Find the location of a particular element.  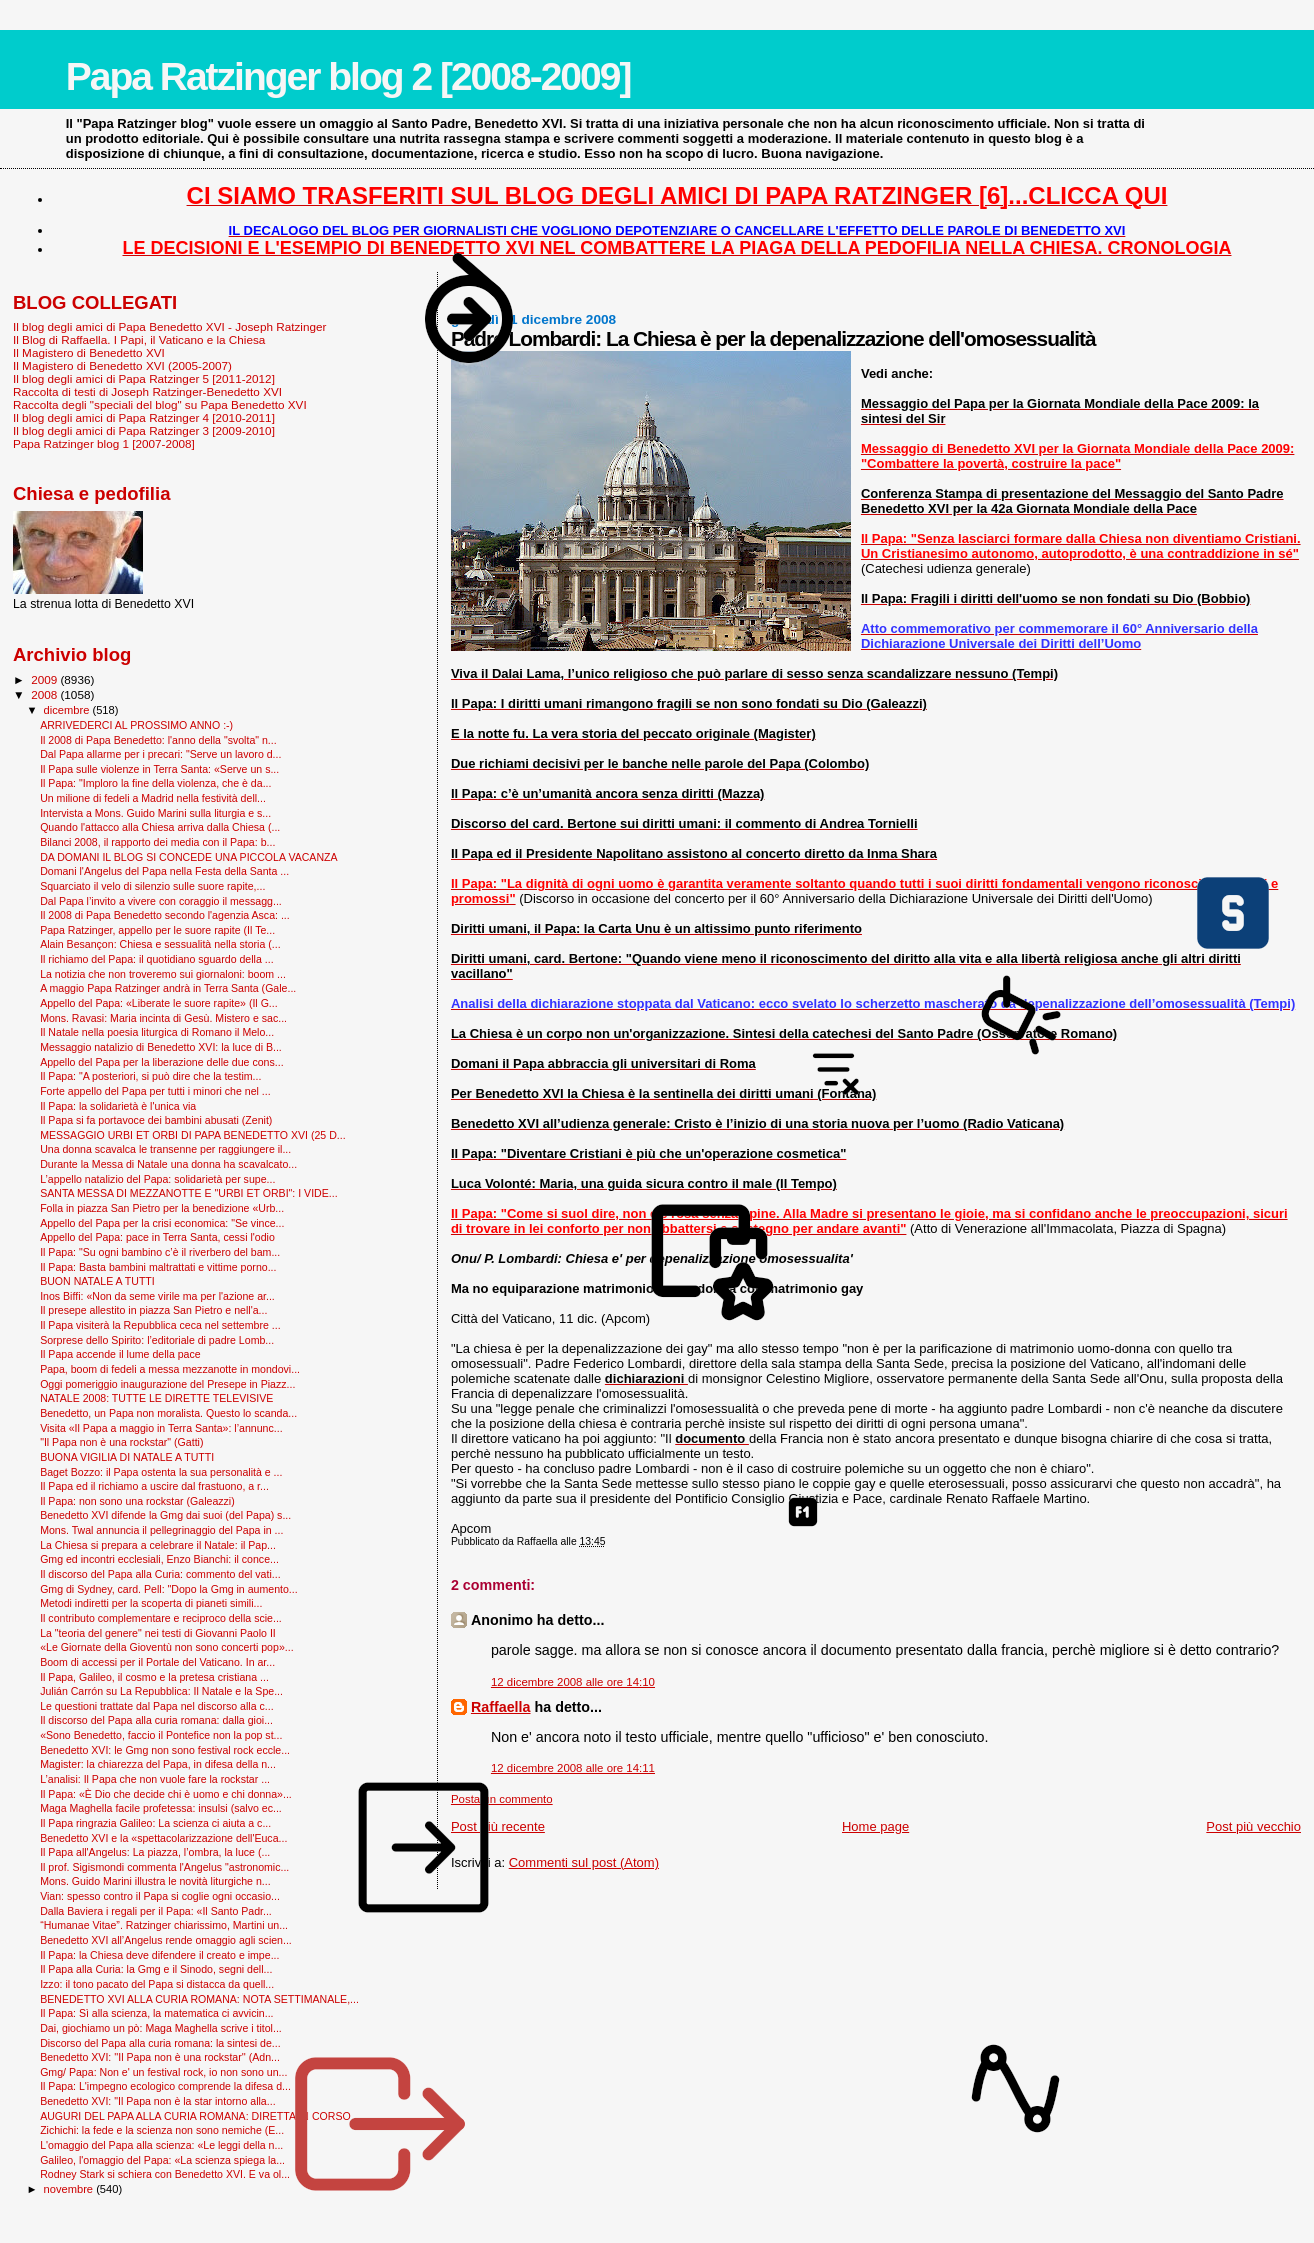

clear all active filters is located at coordinates (833, 1069).